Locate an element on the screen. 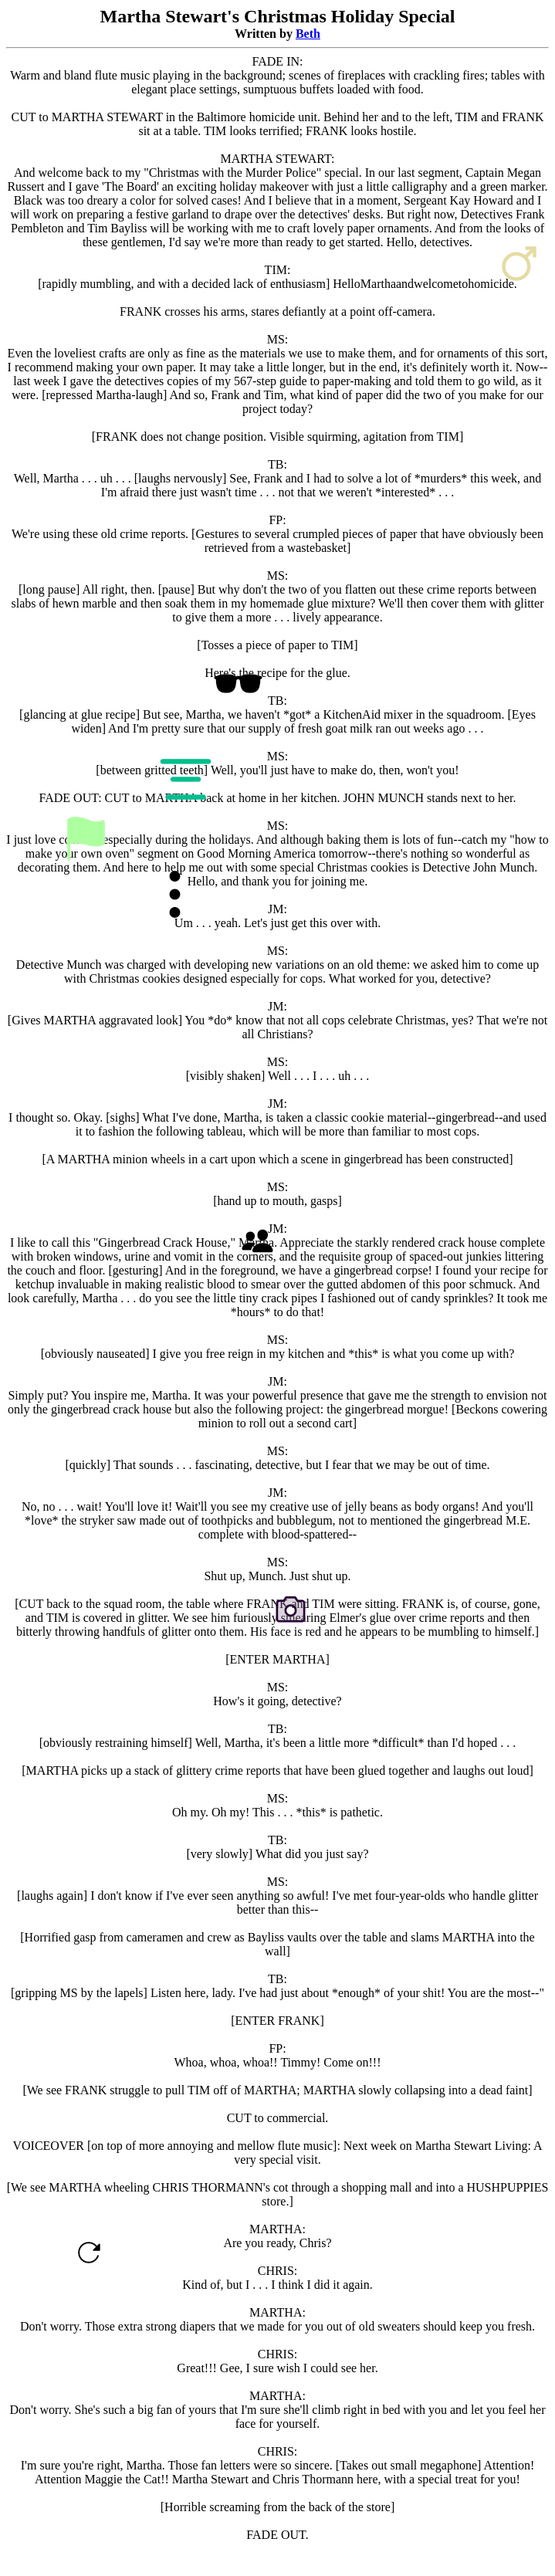  flag or report content is located at coordinates (86, 838).